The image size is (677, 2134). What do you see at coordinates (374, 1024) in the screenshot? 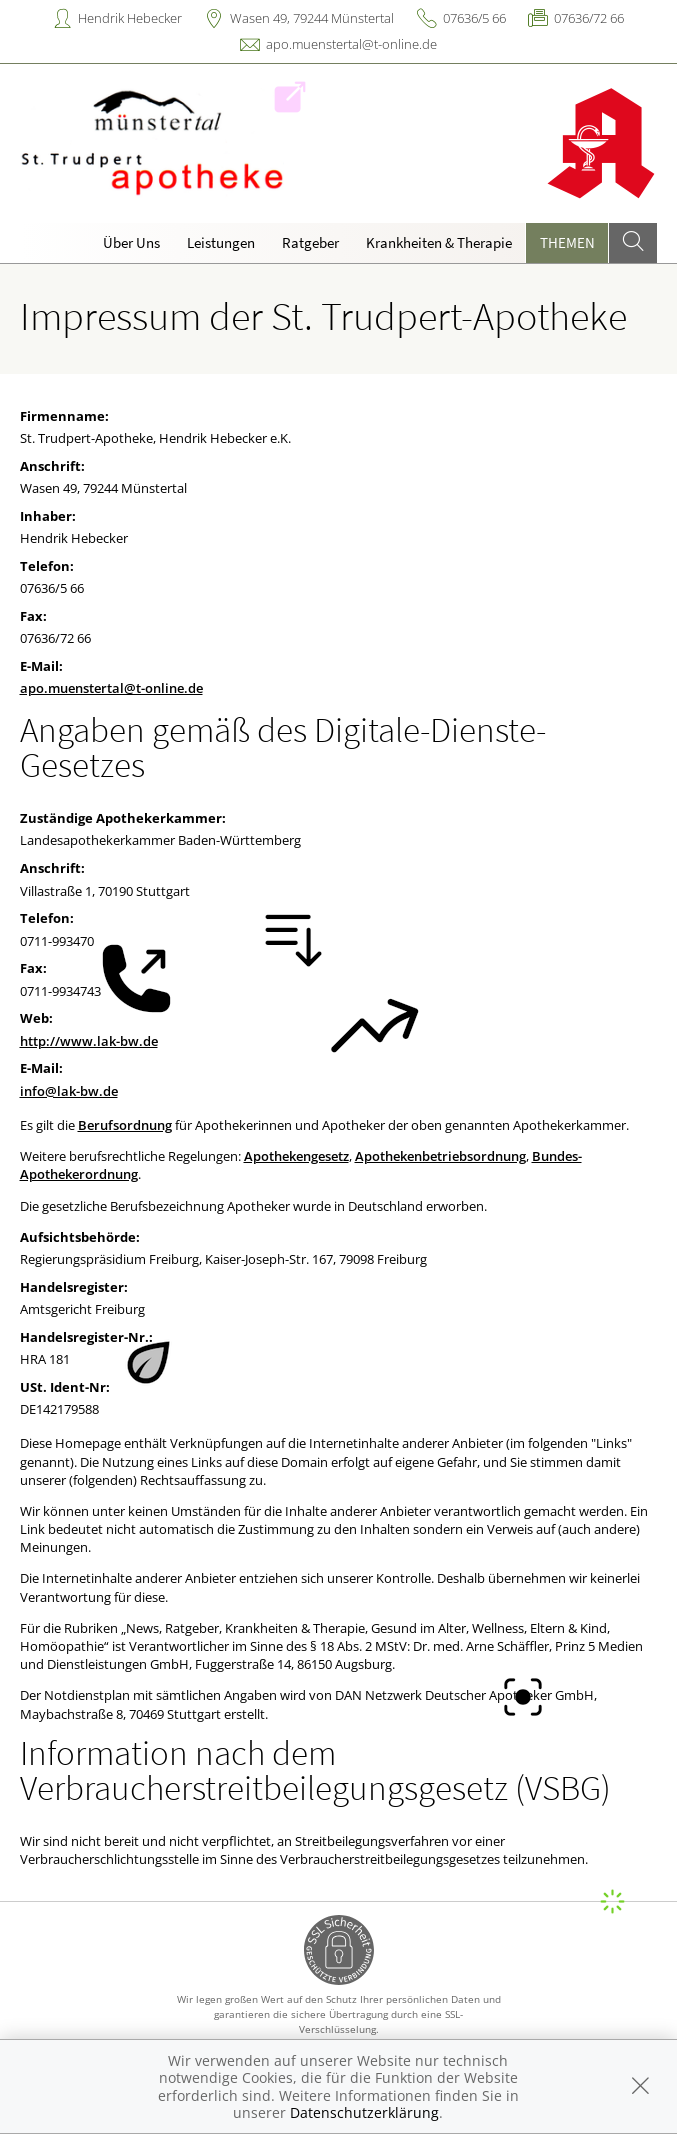
I see `view trending or popular content` at bounding box center [374, 1024].